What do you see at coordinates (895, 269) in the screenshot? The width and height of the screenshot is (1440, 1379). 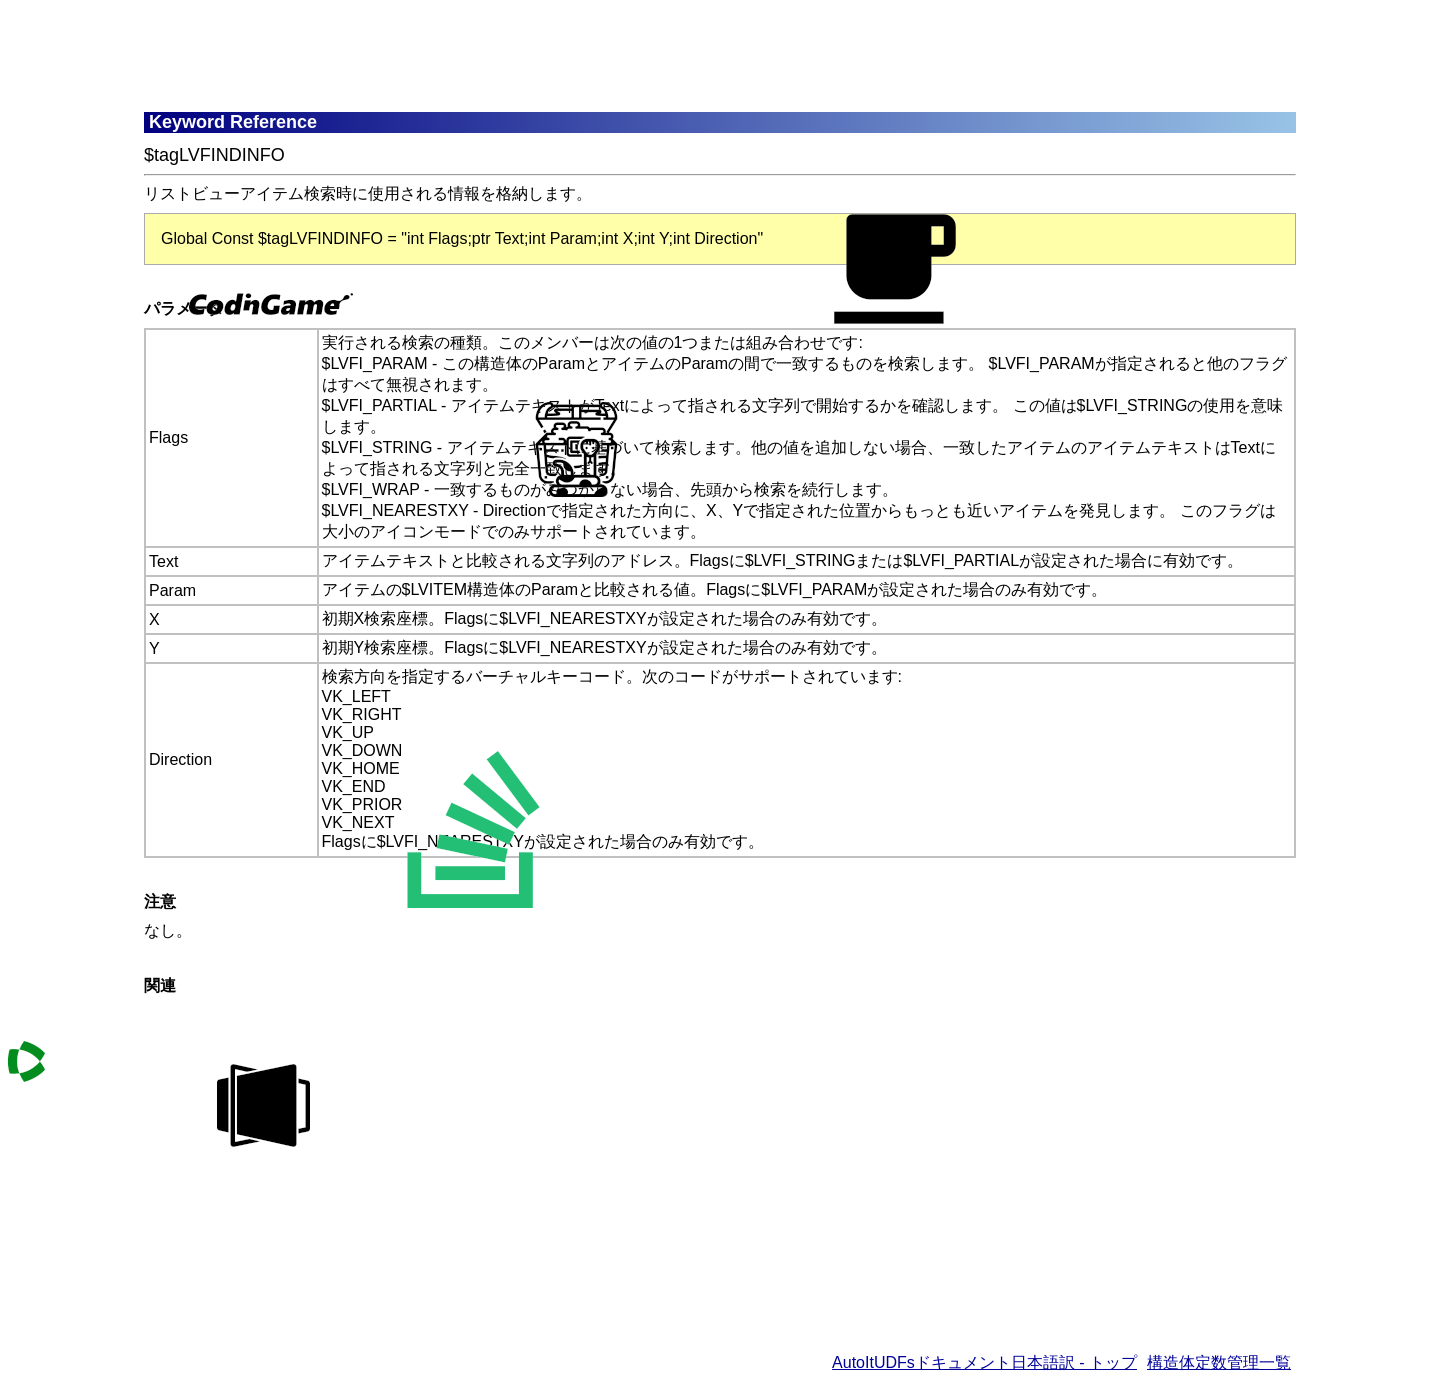 I see `access coffee shop or café listings` at bounding box center [895, 269].